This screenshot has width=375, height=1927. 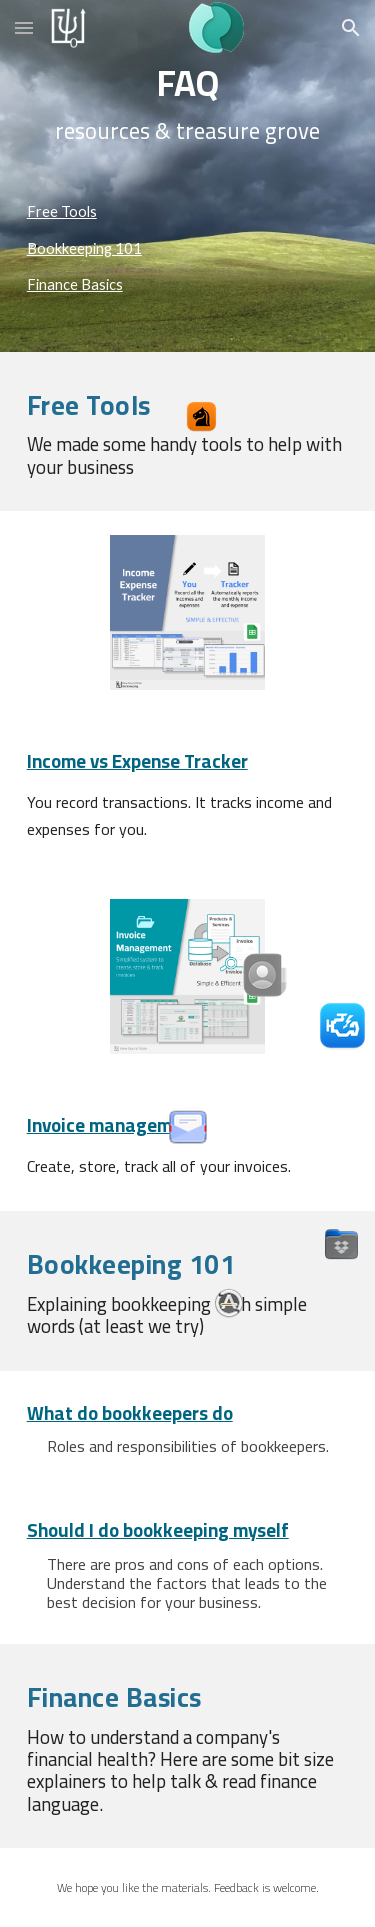 What do you see at coordinates (216, 27) in the screenshot?
I see `open voice assistant app` at bounding box center [216, 27].